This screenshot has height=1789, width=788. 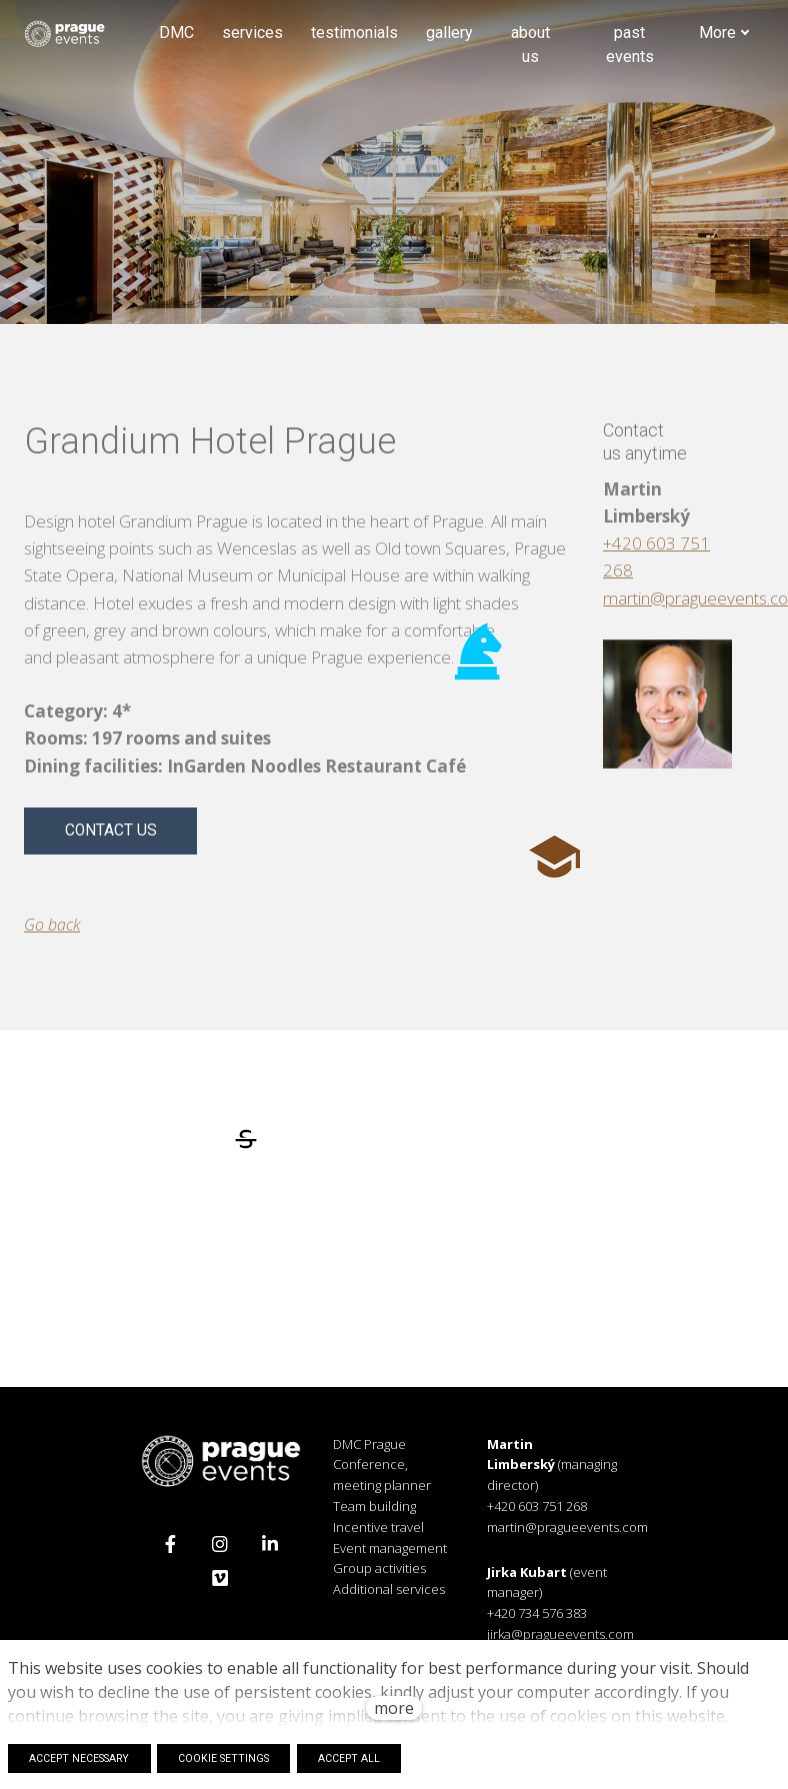 What do you see at coordinates (246, 1139) in the screenshot?
I see `apply strikethrough formatting to selected text` at bounding box center [246, 1139].